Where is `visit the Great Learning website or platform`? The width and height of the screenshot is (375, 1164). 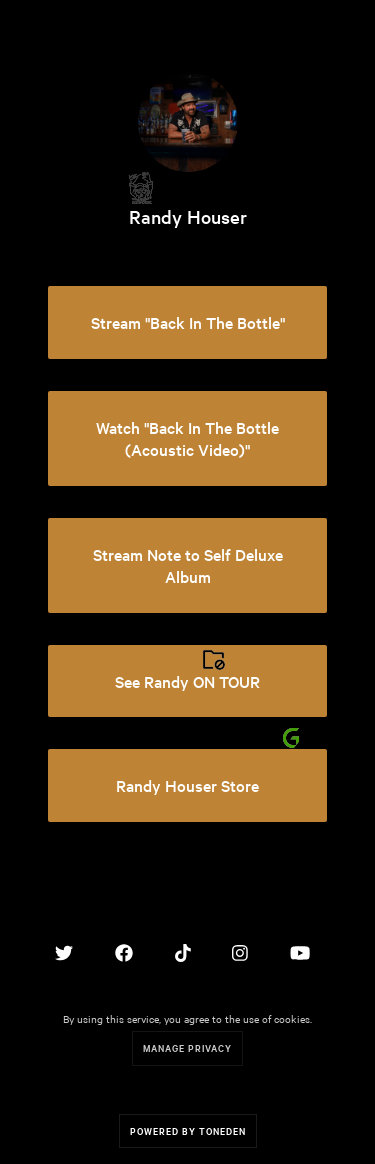
visit the Great Learning website or platform is located at coordinates (291, 738).